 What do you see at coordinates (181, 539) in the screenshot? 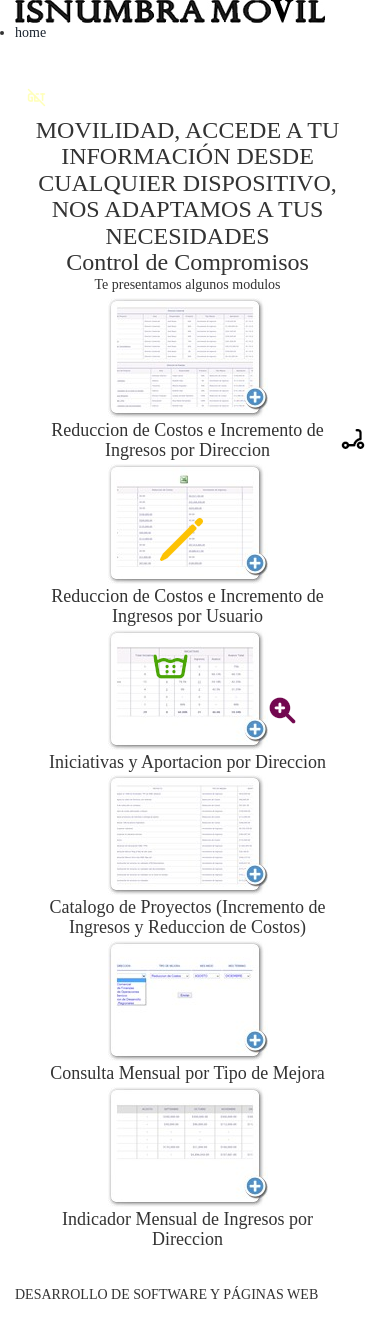
I see `edit content or text` at bounding box center [181, 539].